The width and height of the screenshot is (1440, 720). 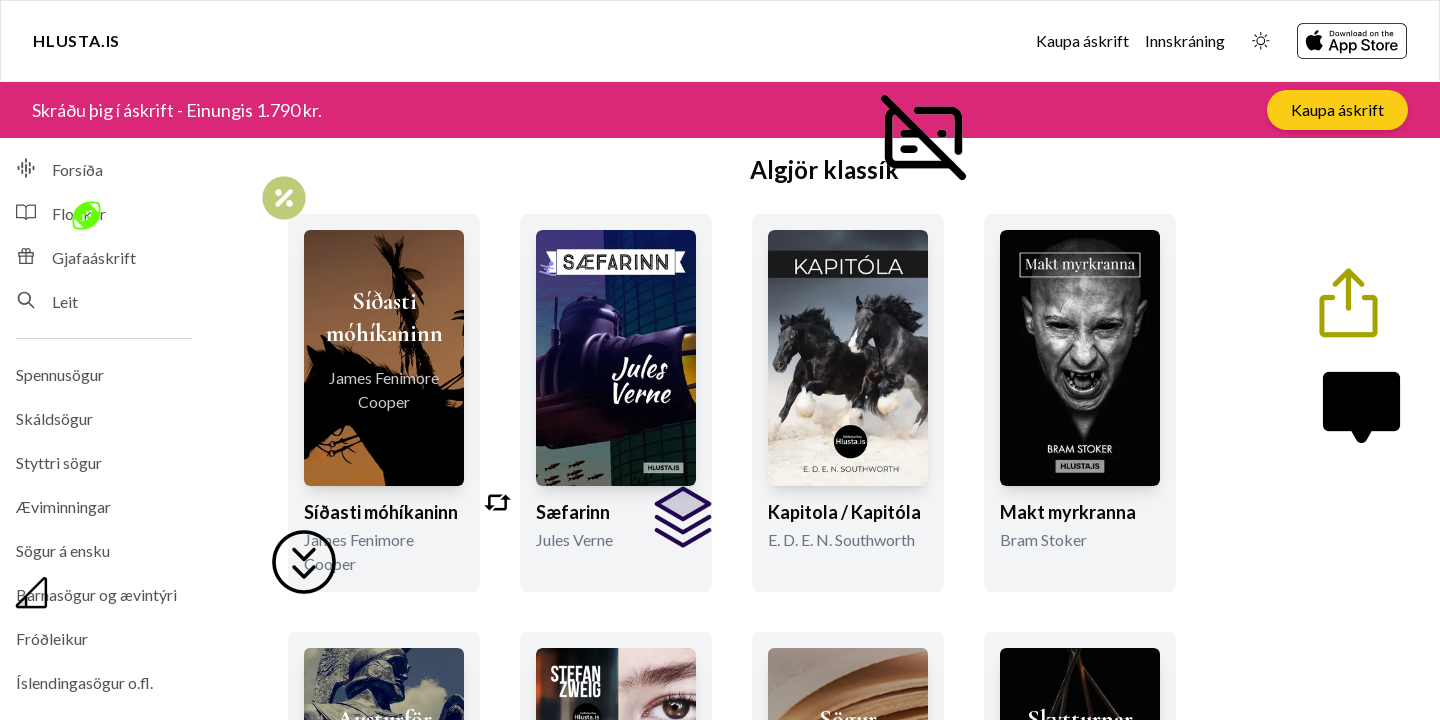 What do you see at coordinates (1361, 404) in the screenshot?
I see `open chat or messaging` at bounding box center [1361, 404].